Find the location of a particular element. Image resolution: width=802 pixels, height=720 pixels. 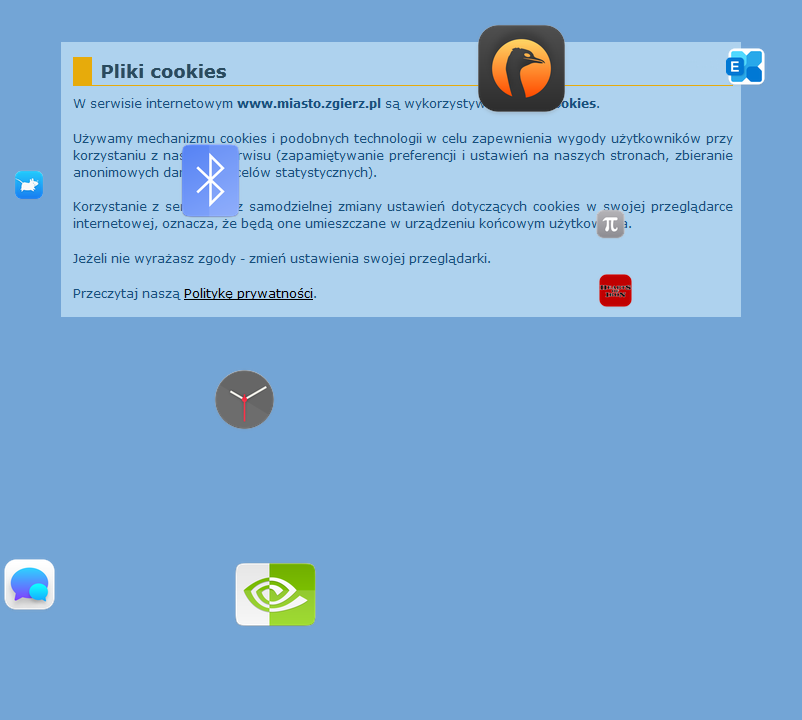

launch Hearts of Iron game is located at coordinates (615, 290).